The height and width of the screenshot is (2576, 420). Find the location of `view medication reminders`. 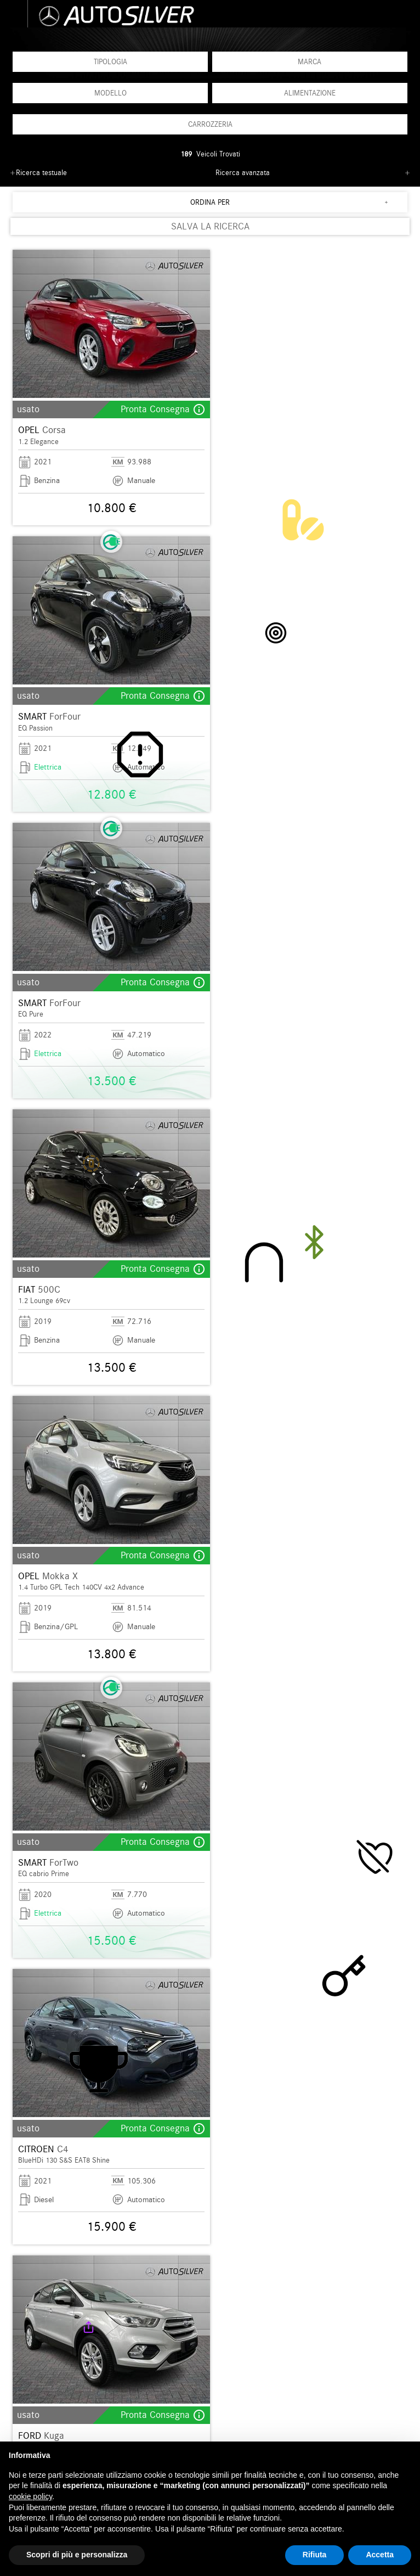

view medication reminders is located at coordinates (303, 520).